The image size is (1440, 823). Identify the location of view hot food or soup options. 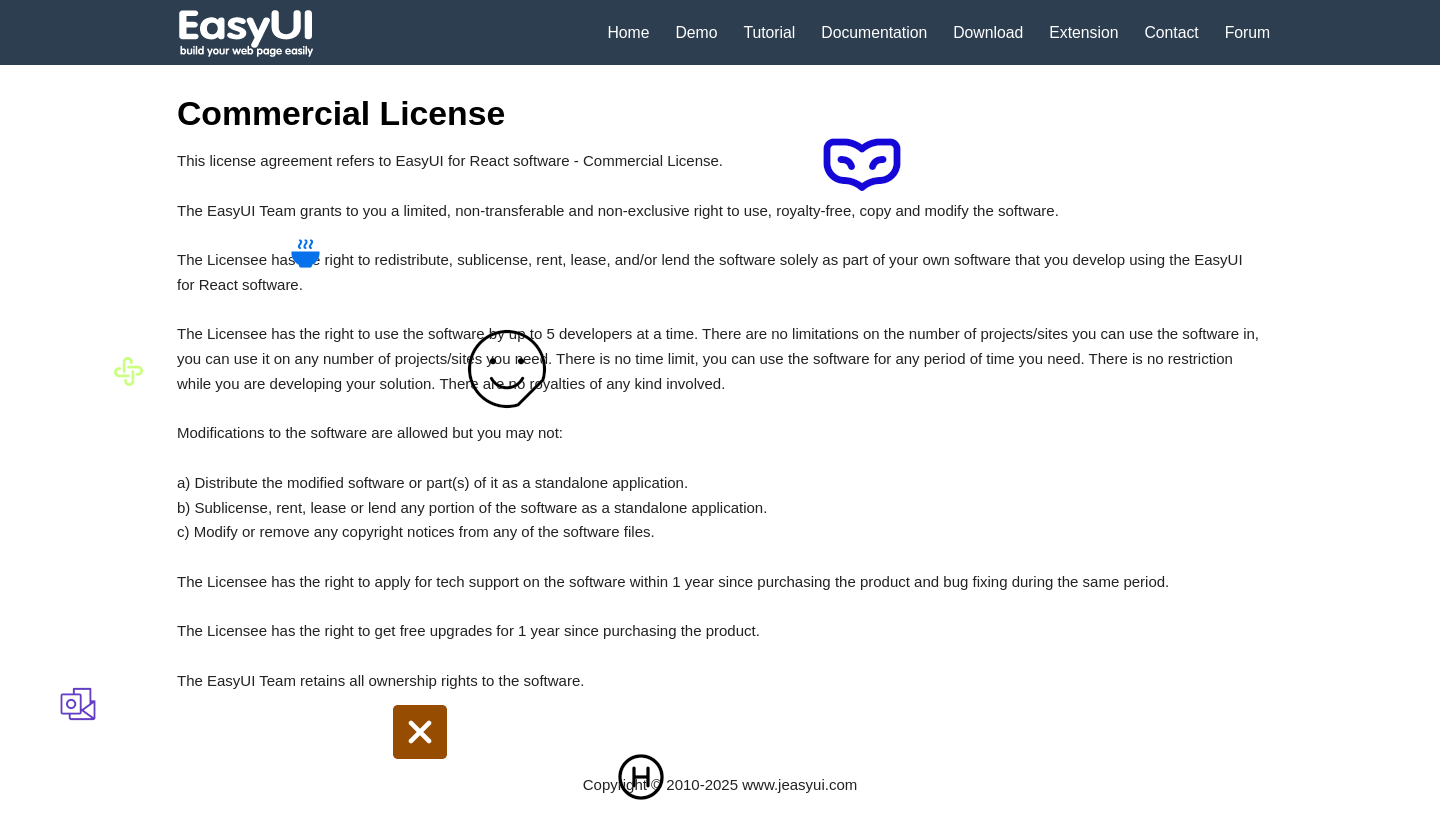
(305, 253).